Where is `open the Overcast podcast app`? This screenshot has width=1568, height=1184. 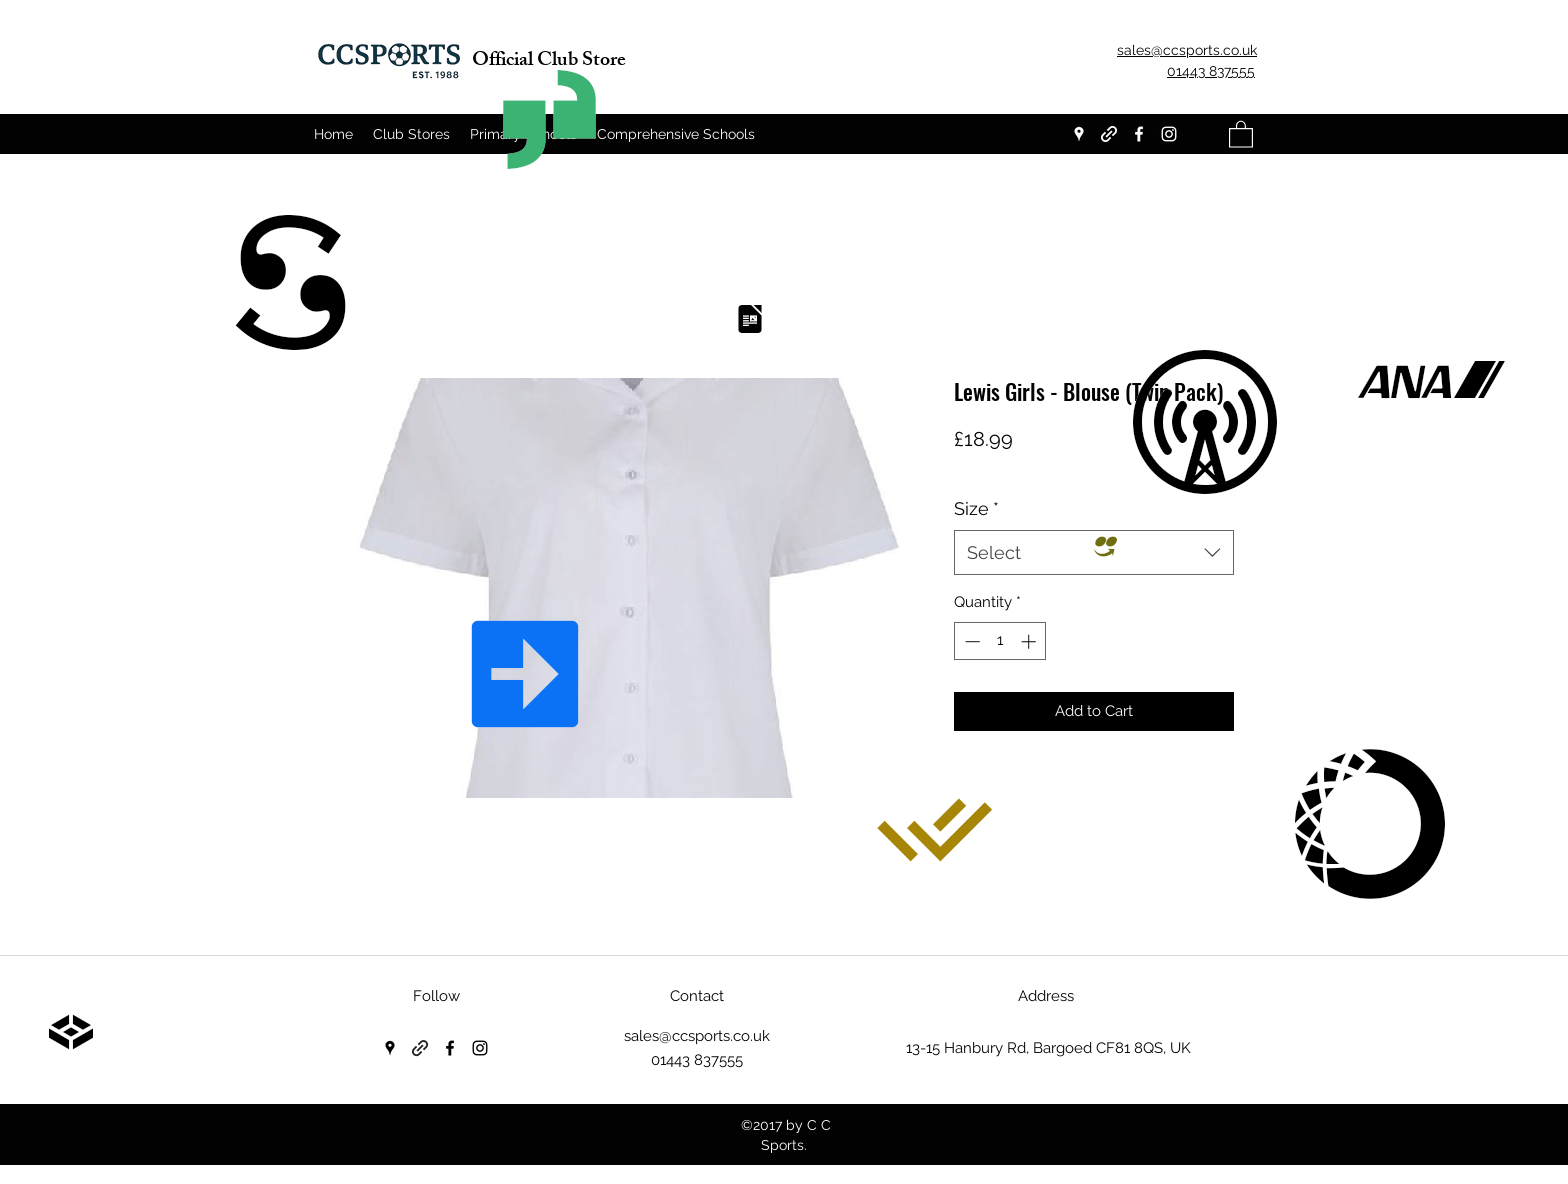
open the Overcast podcast app is located at coordinates (1205, 422).